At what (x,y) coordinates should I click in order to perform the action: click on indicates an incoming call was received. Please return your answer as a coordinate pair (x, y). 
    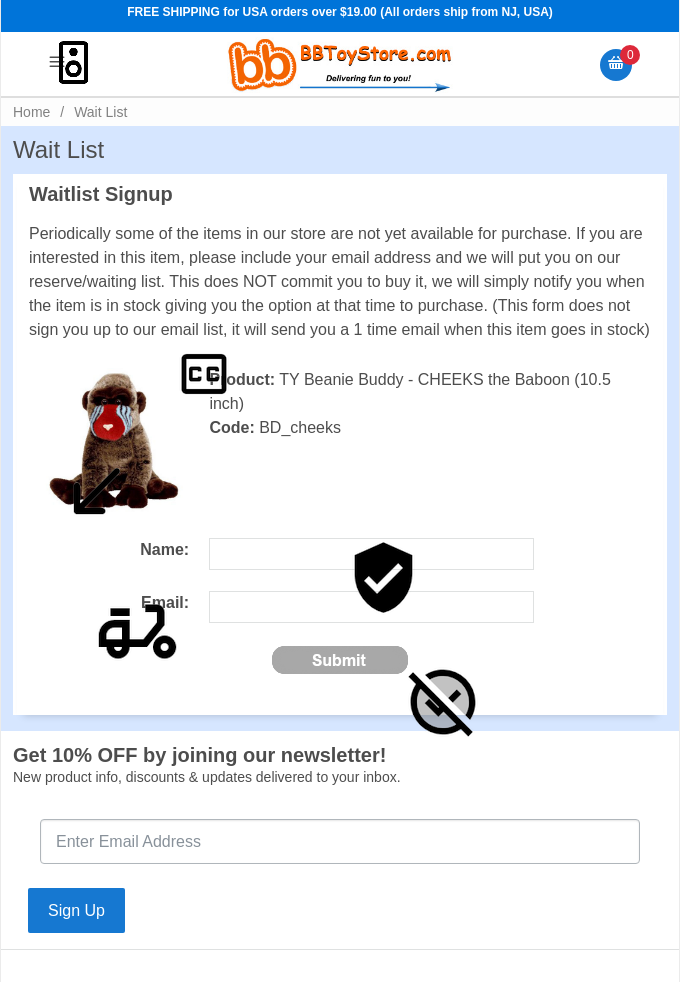
    Looking at the image, I should click on (96, 492).